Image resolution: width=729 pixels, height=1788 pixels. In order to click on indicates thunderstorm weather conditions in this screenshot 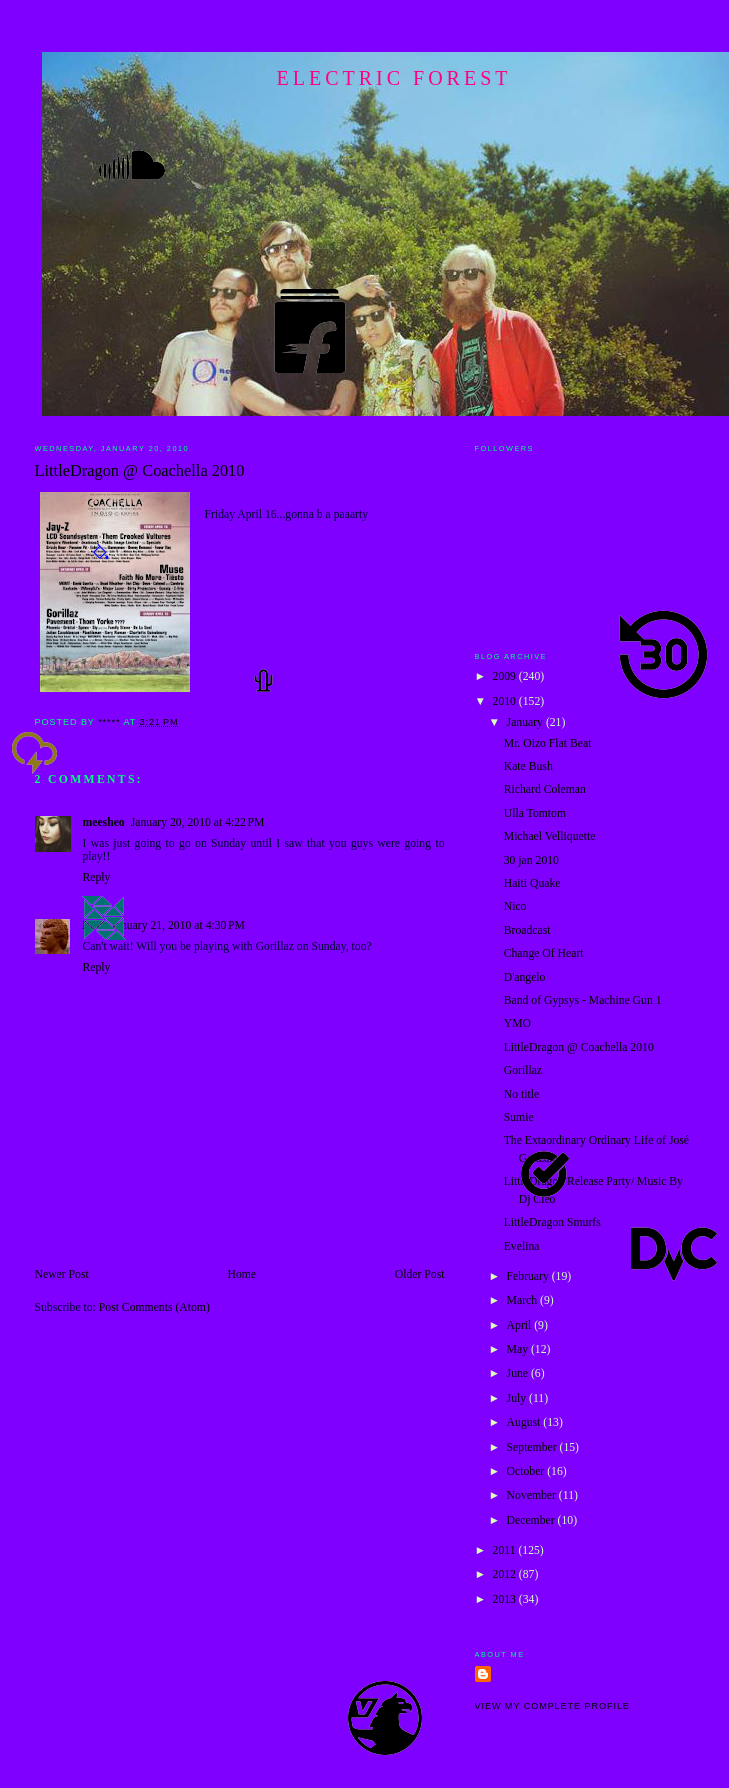, I will do `click(34, 752)`.